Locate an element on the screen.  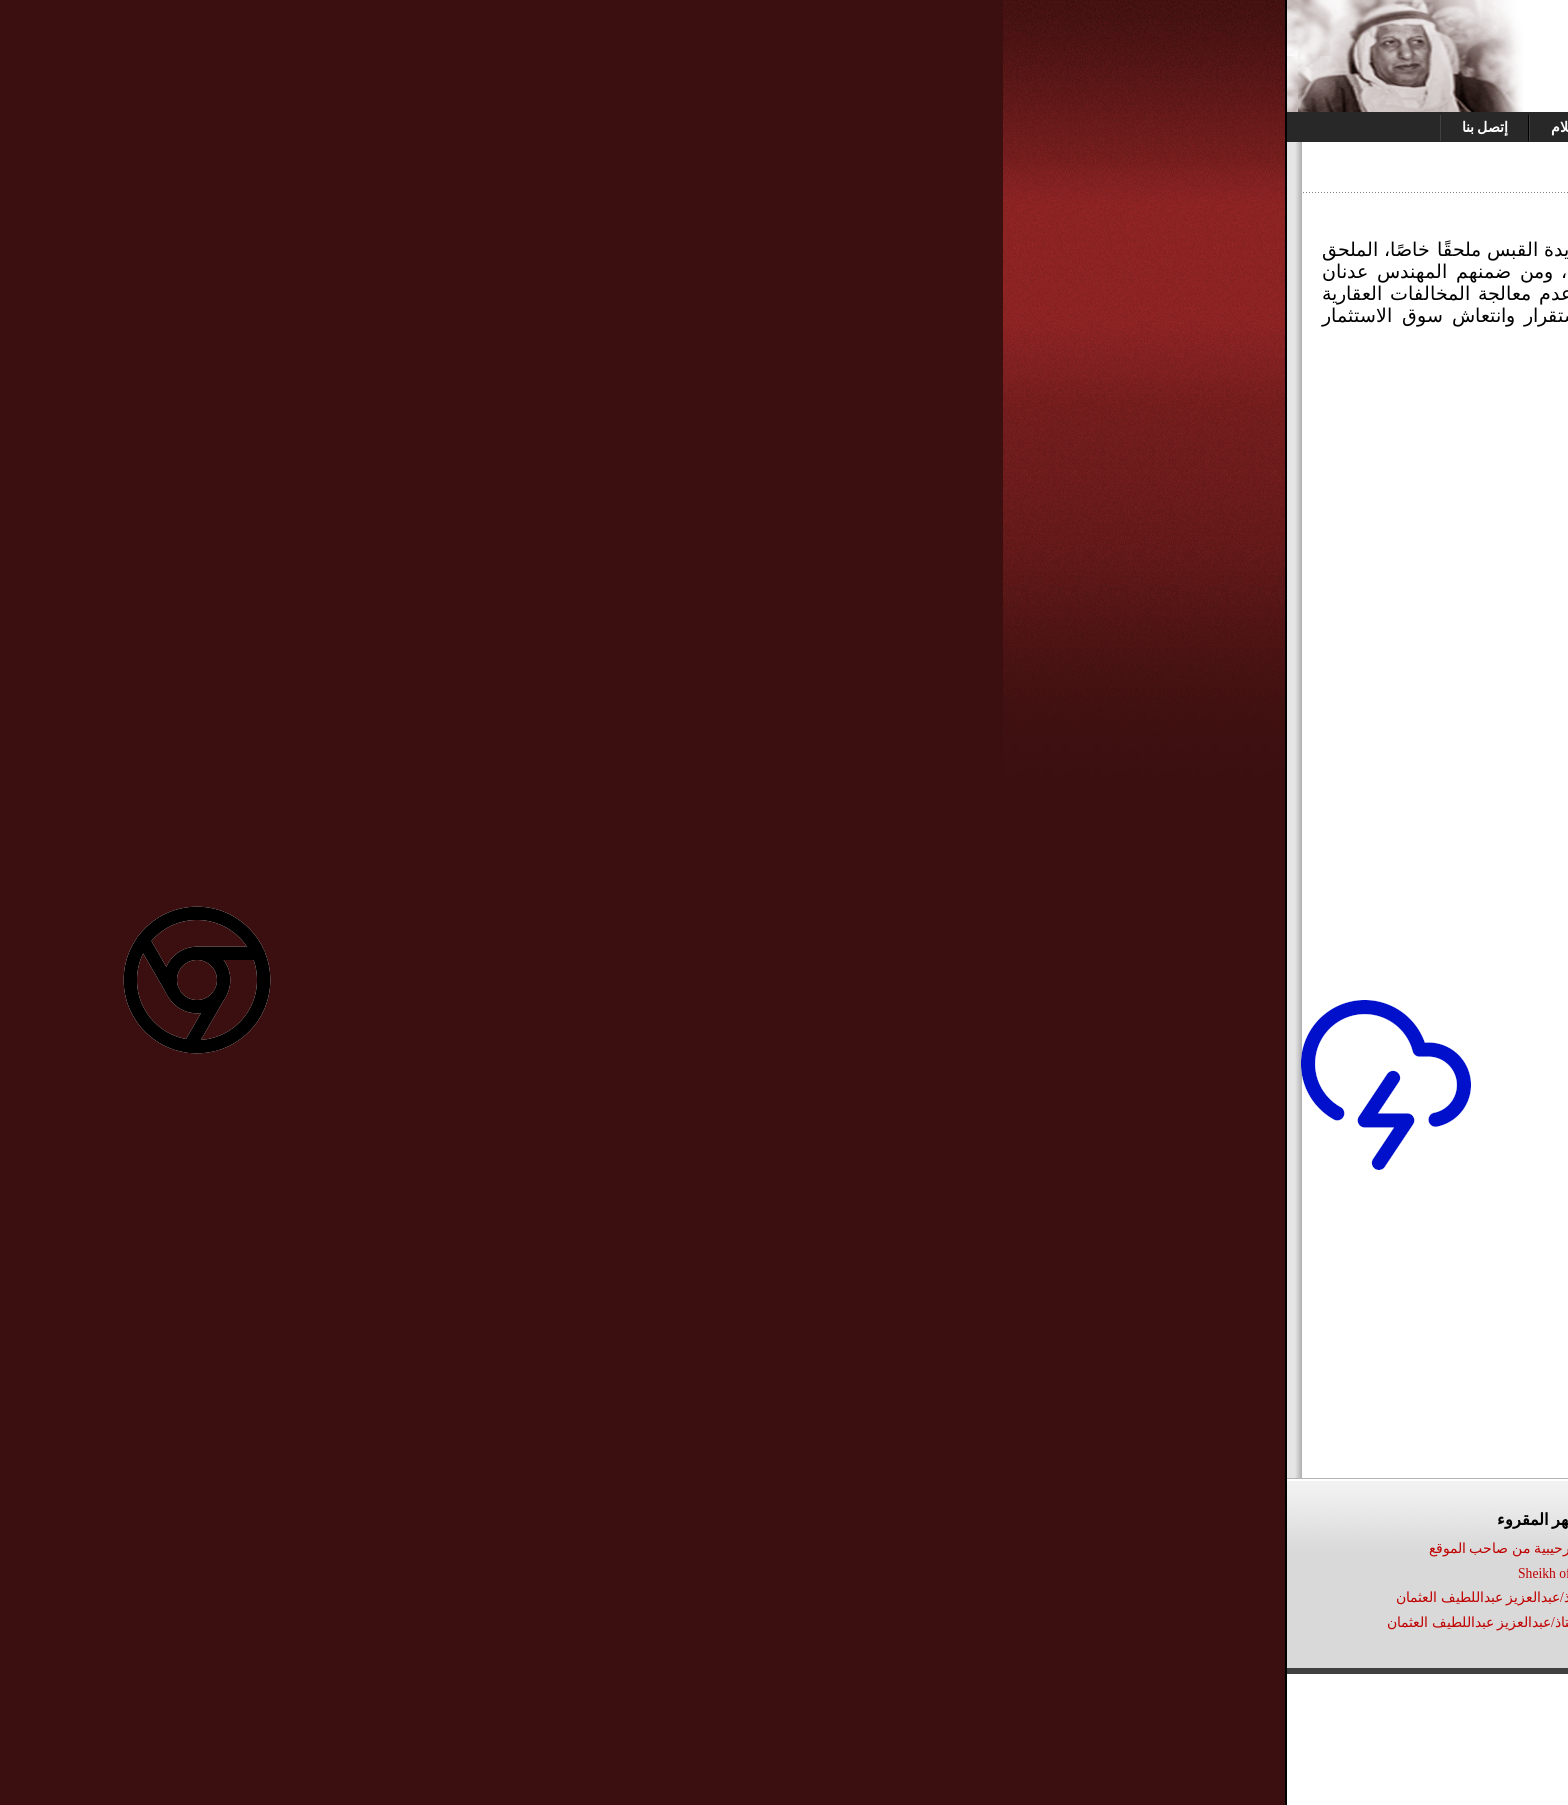
open Google Chrome browser is located at coordinates (197, 980).